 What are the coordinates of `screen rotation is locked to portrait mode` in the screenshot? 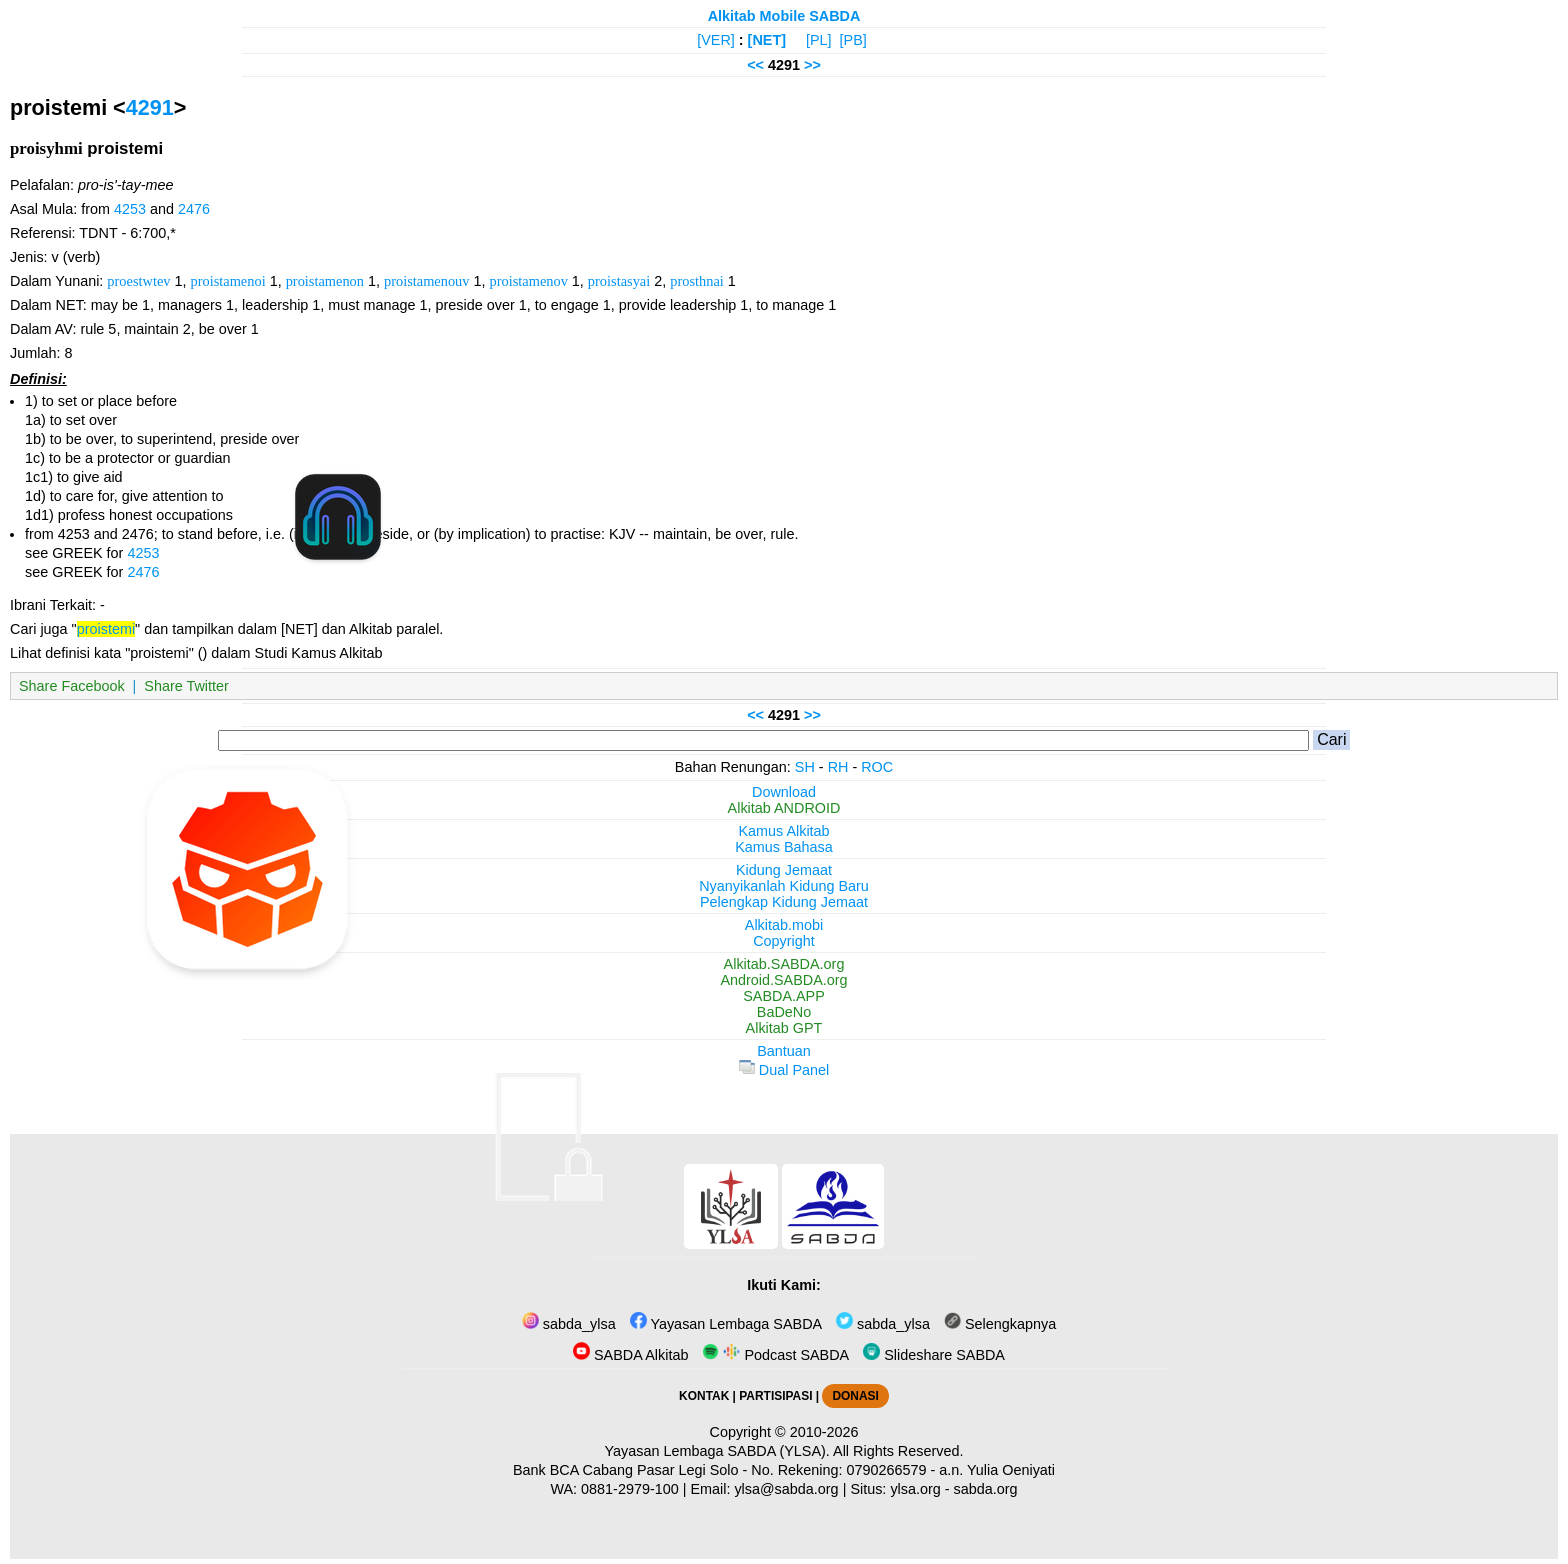 It's located at (549, 1137).